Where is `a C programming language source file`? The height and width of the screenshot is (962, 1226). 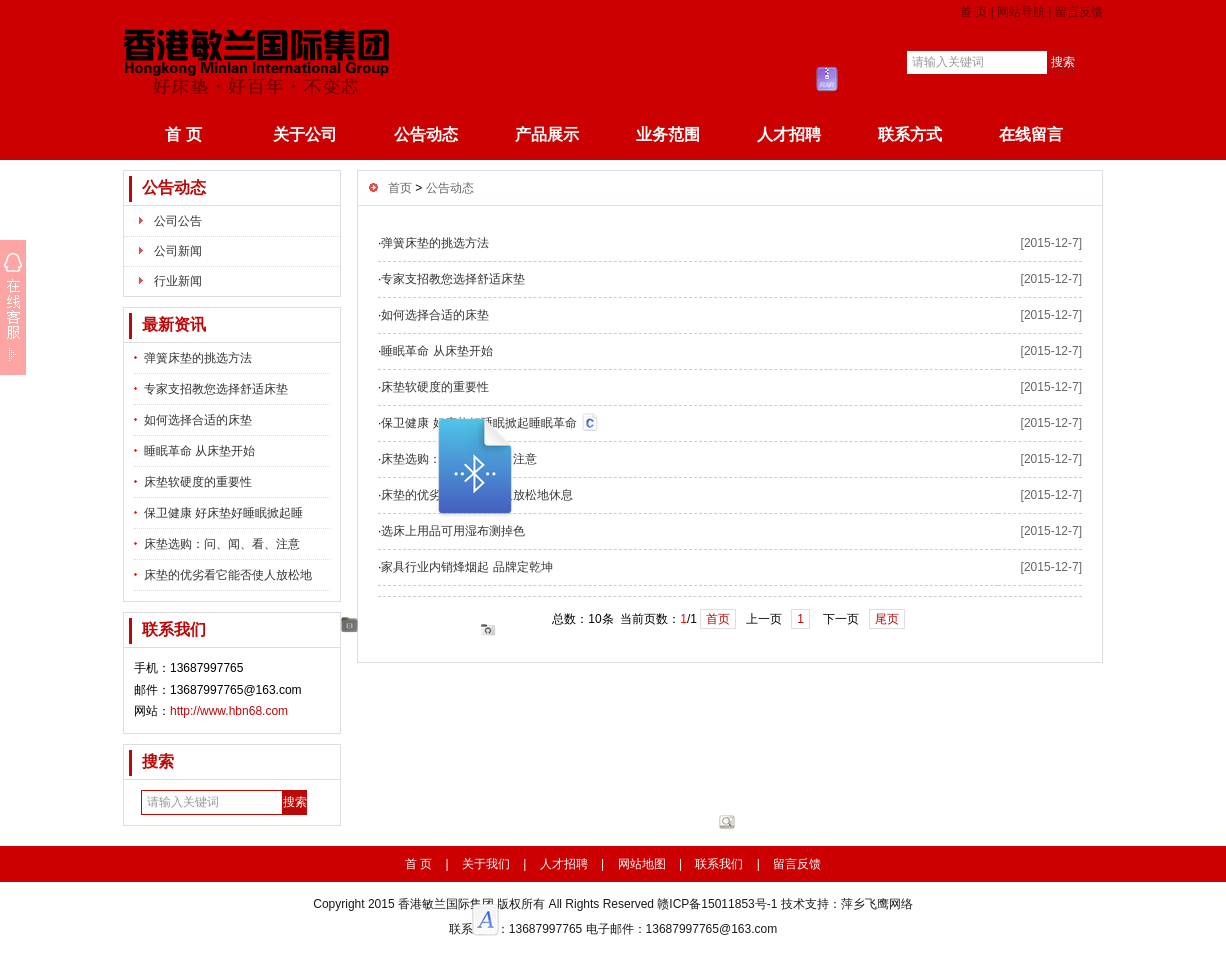 a C programming language source file is located at coordinates (590, 422).